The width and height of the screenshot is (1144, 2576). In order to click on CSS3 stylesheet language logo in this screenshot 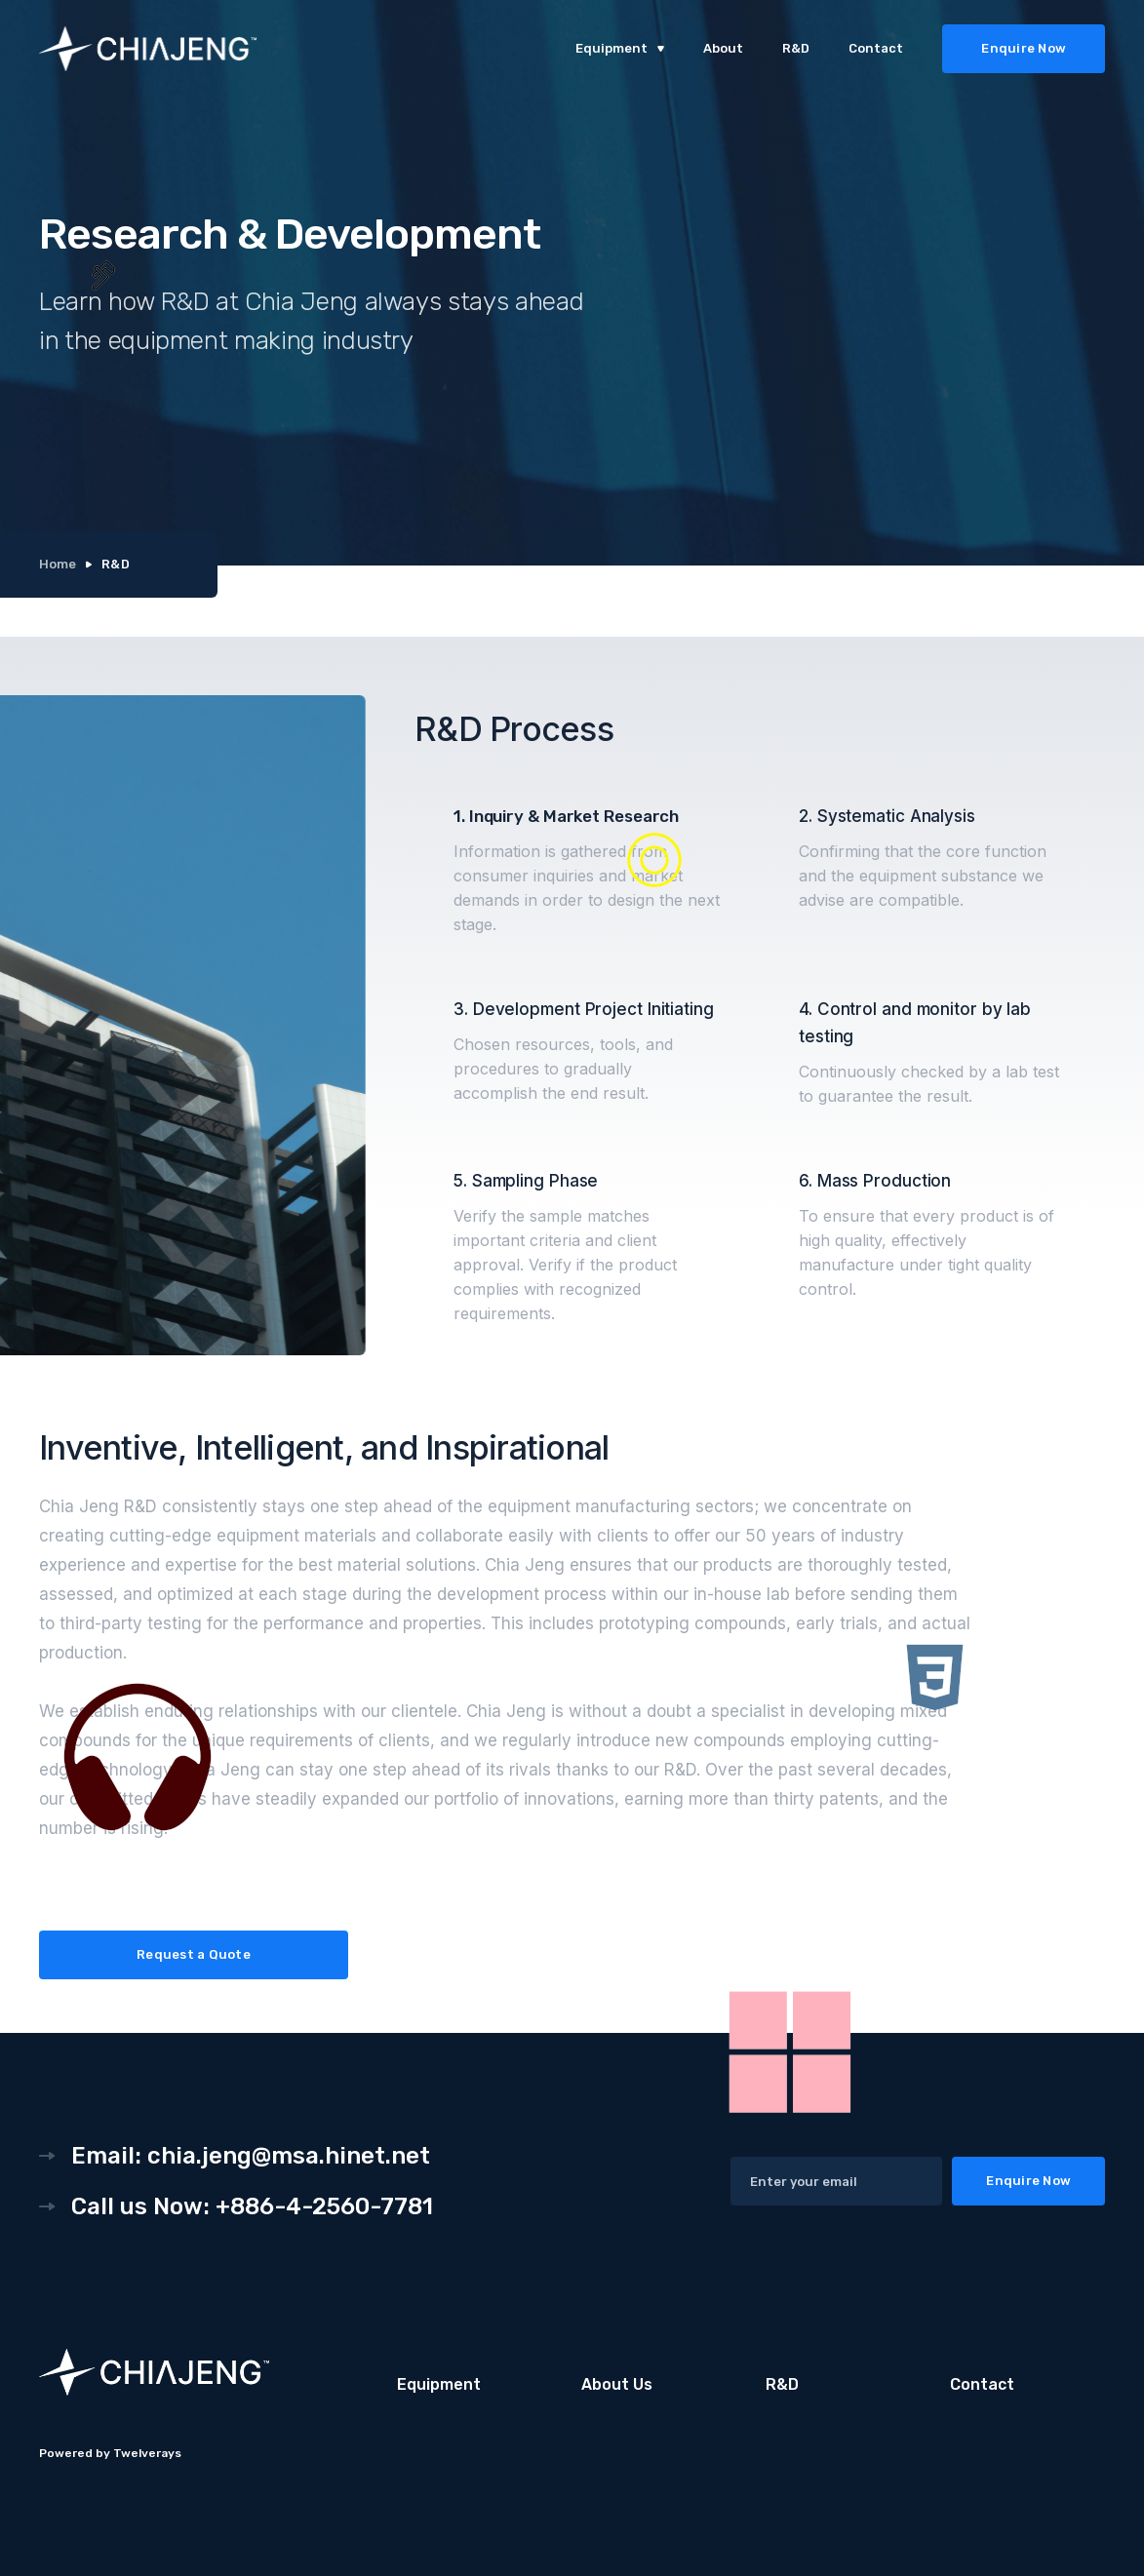, I will do `click(934, 1677)`.